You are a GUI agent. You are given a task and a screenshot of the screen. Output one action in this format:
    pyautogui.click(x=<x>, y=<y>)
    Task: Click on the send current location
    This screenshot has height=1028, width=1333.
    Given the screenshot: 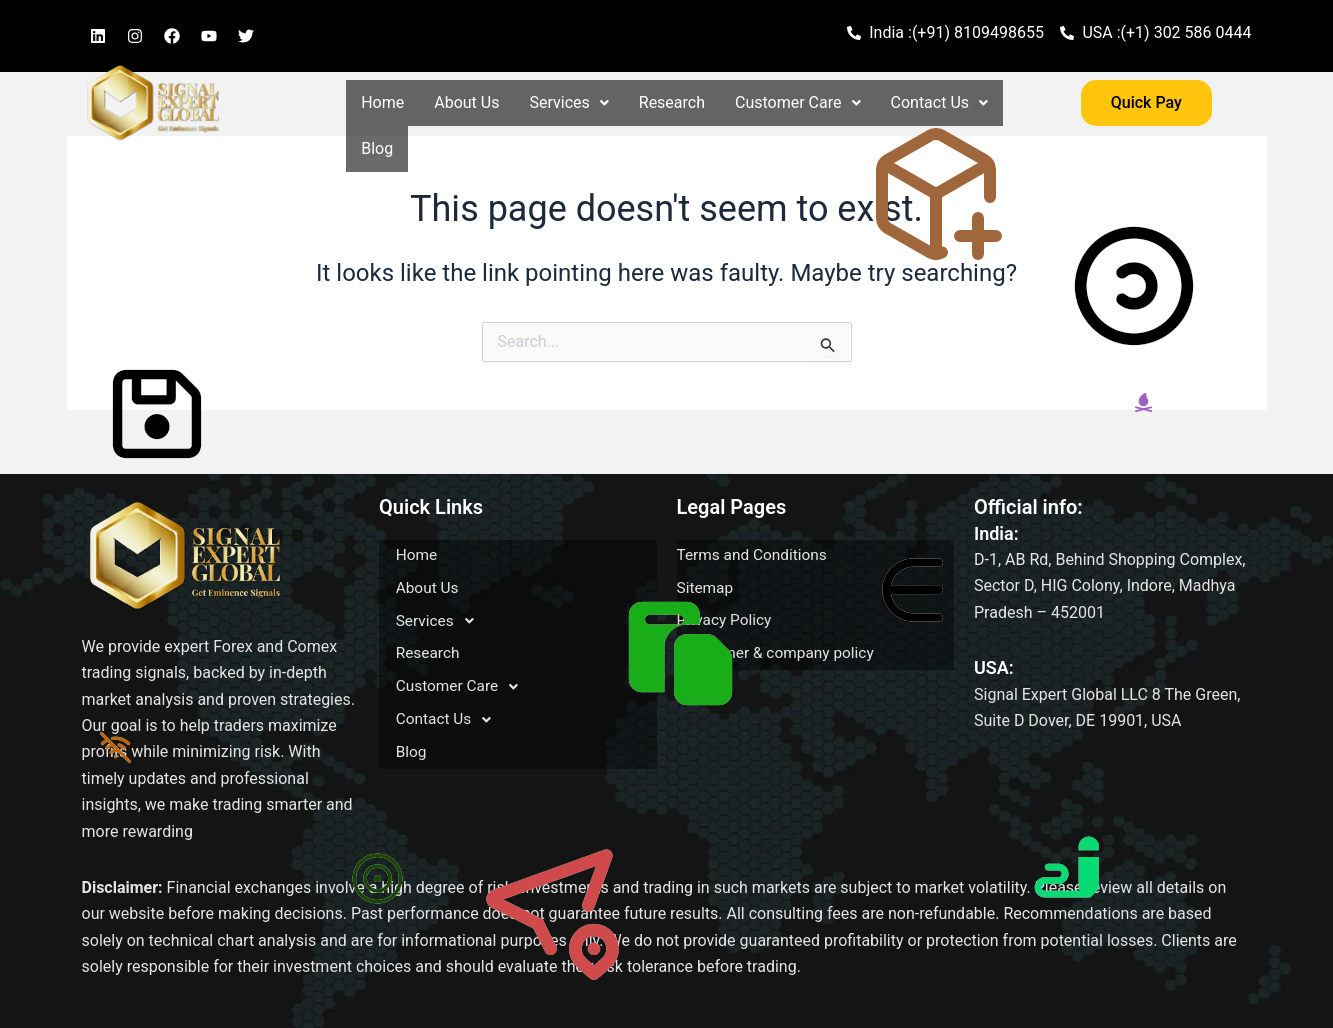 What is the action you would take?
    pyautogui.click(x=550, y=911)
    